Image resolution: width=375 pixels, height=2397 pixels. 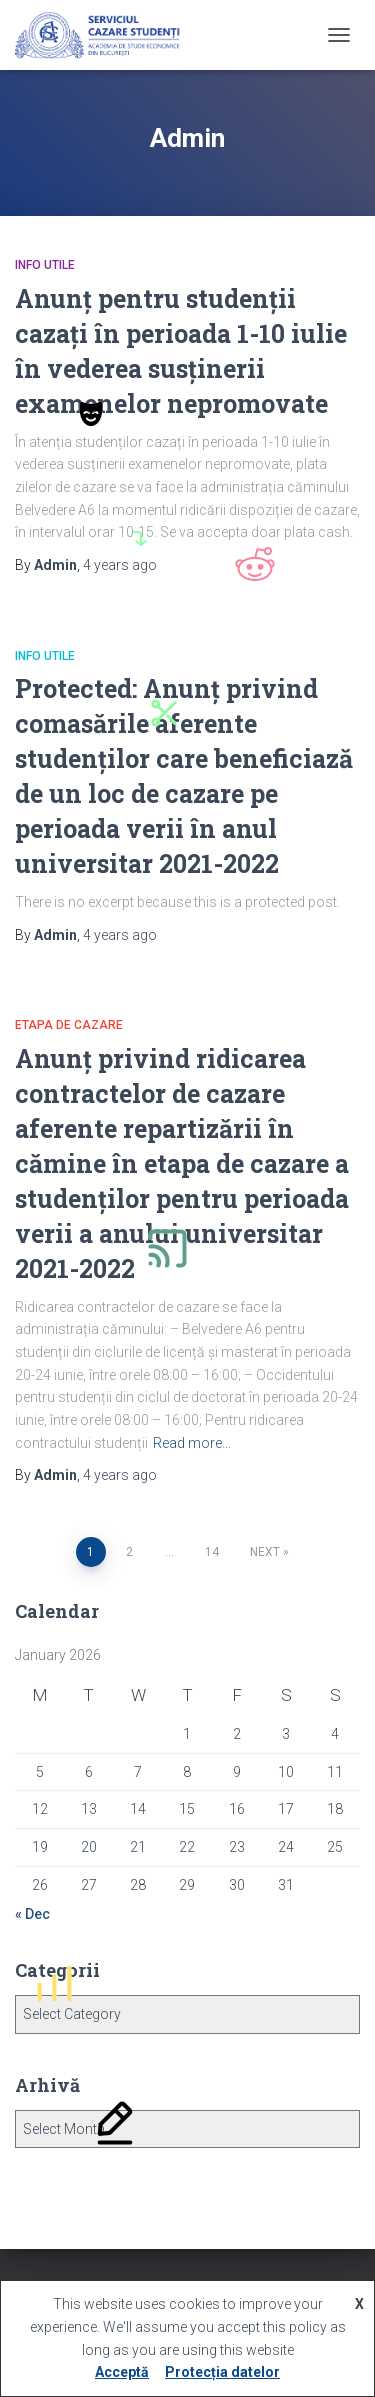 I want to click on cut selected content, so click(x=164, y=713).